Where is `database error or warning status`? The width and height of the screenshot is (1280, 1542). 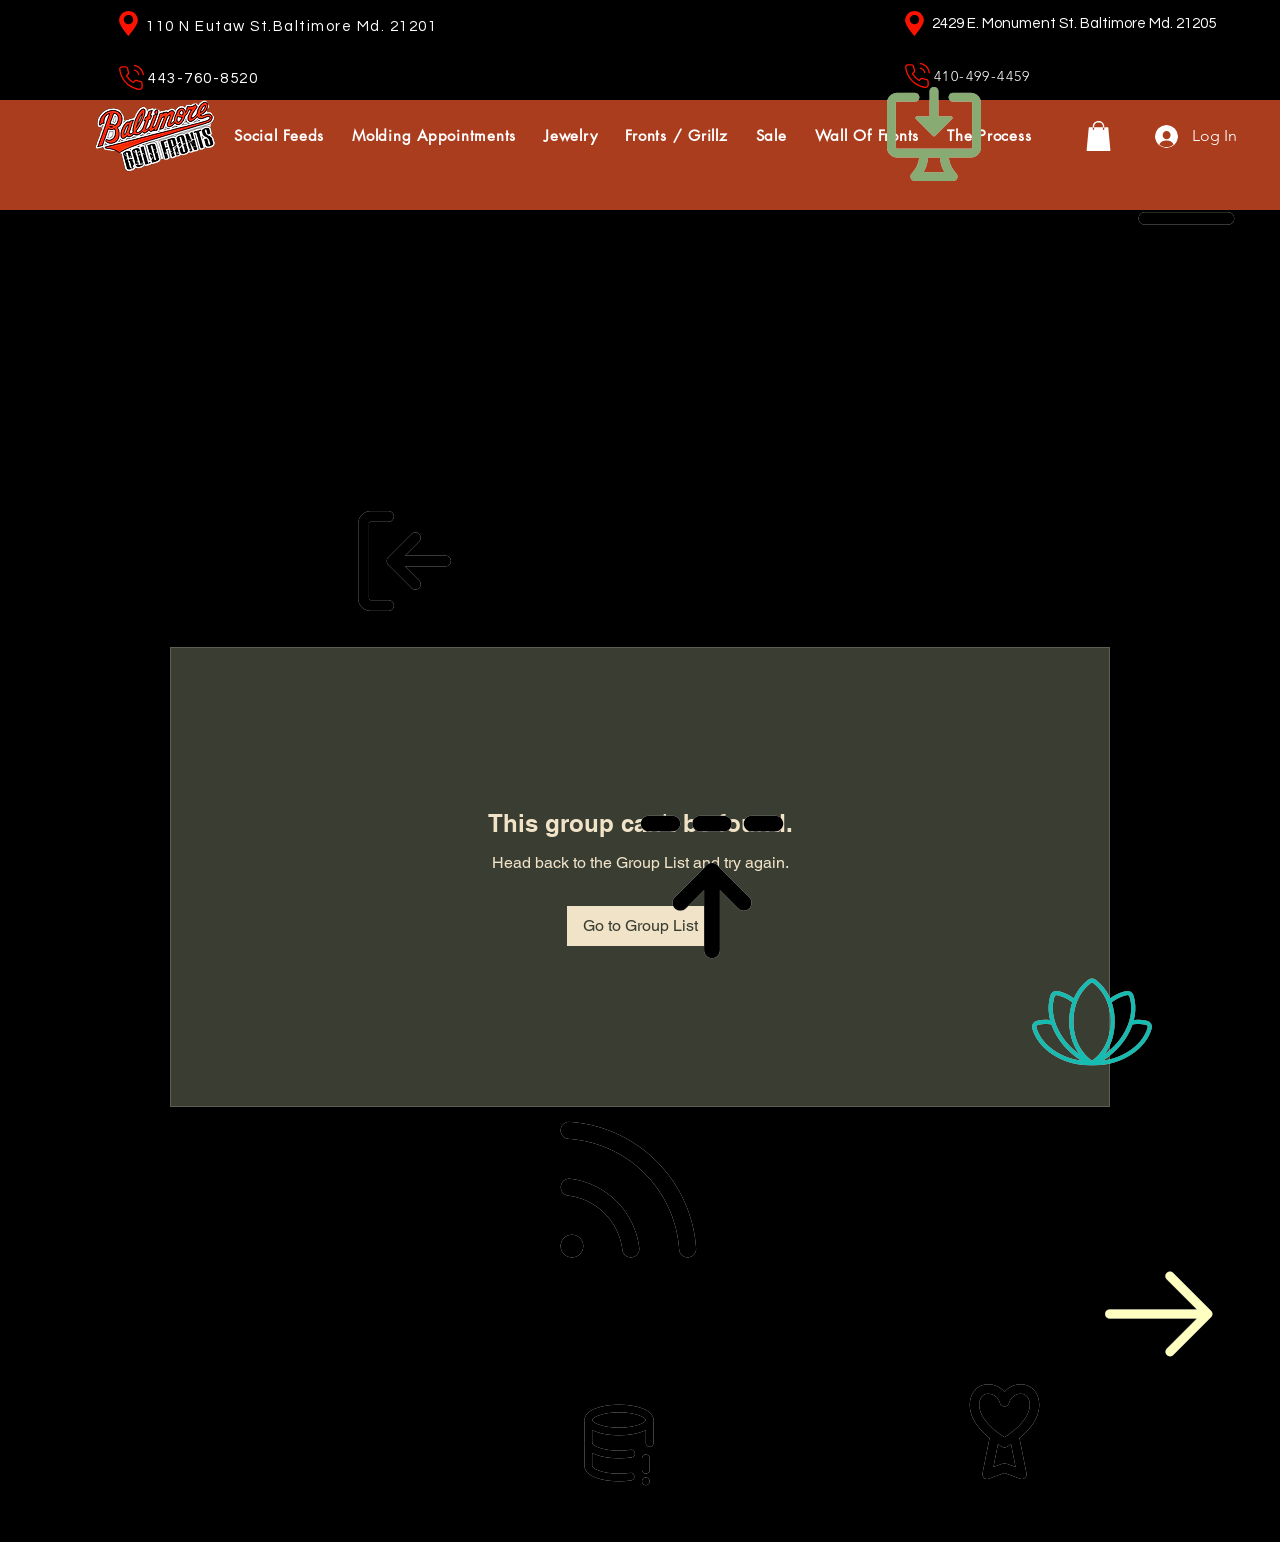
database error or warning status is located at coordinates (619, 1443).